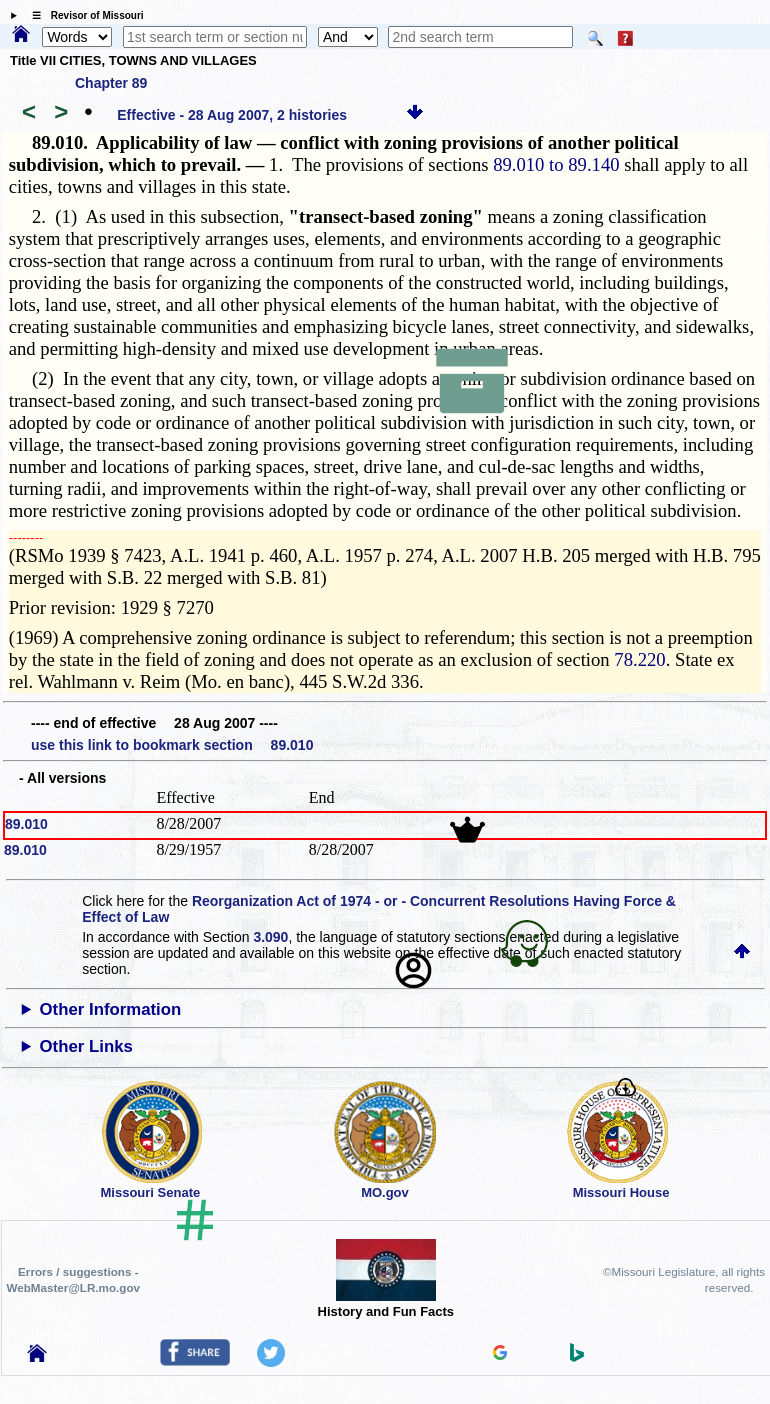 This screenshot has height=1404, width=770. What do you see at coordinates (625, 1087) in the screenshot?
I see `download file from cloud storage` at bounding box center [625, 1087].